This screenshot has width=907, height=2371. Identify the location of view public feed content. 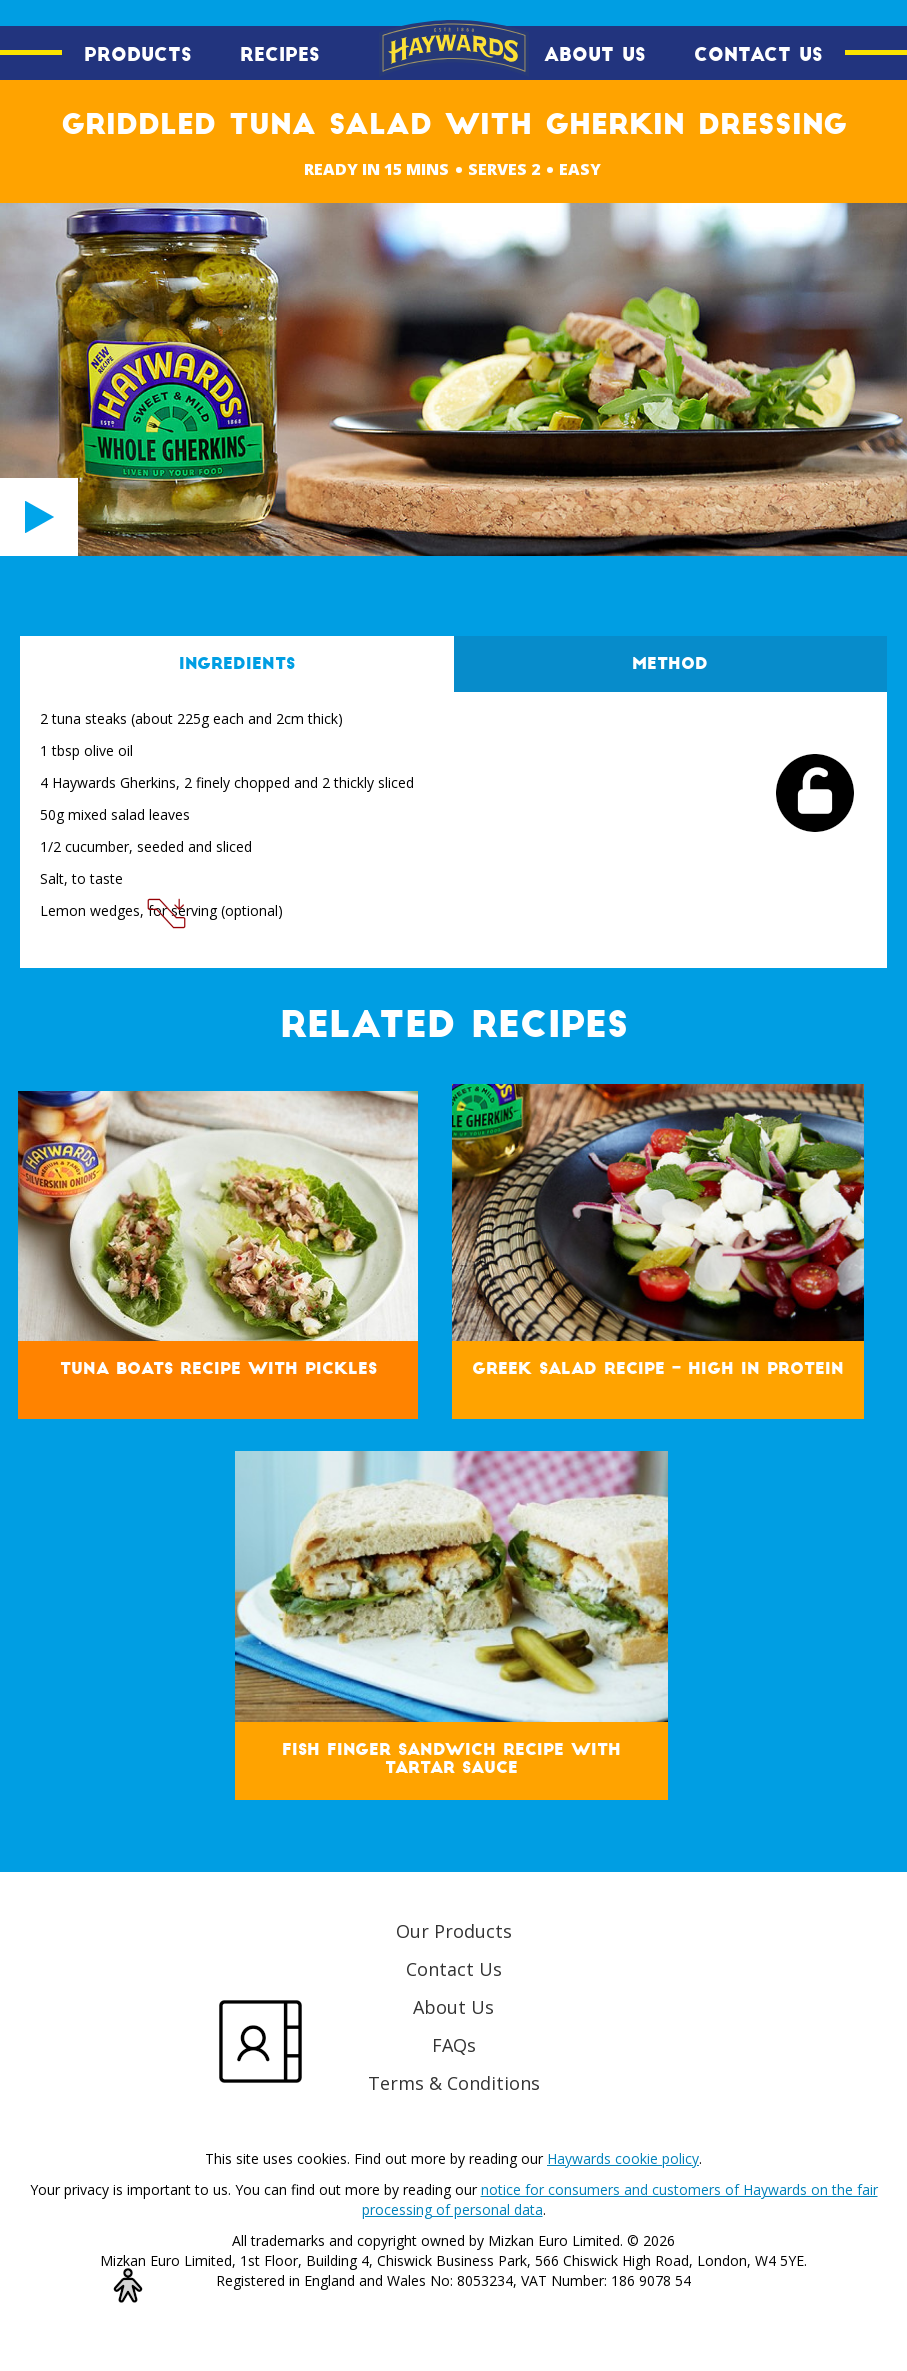
(815, 793).